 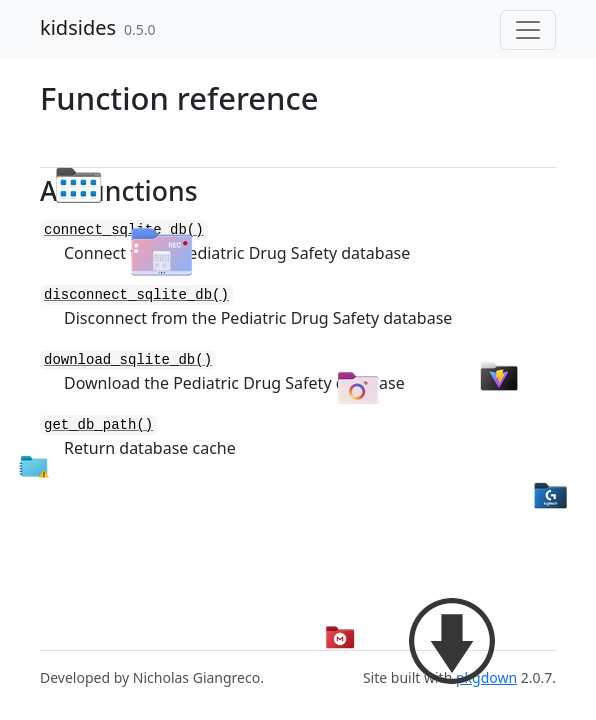 I want to click on access system log files, so click(x=34, y=467).